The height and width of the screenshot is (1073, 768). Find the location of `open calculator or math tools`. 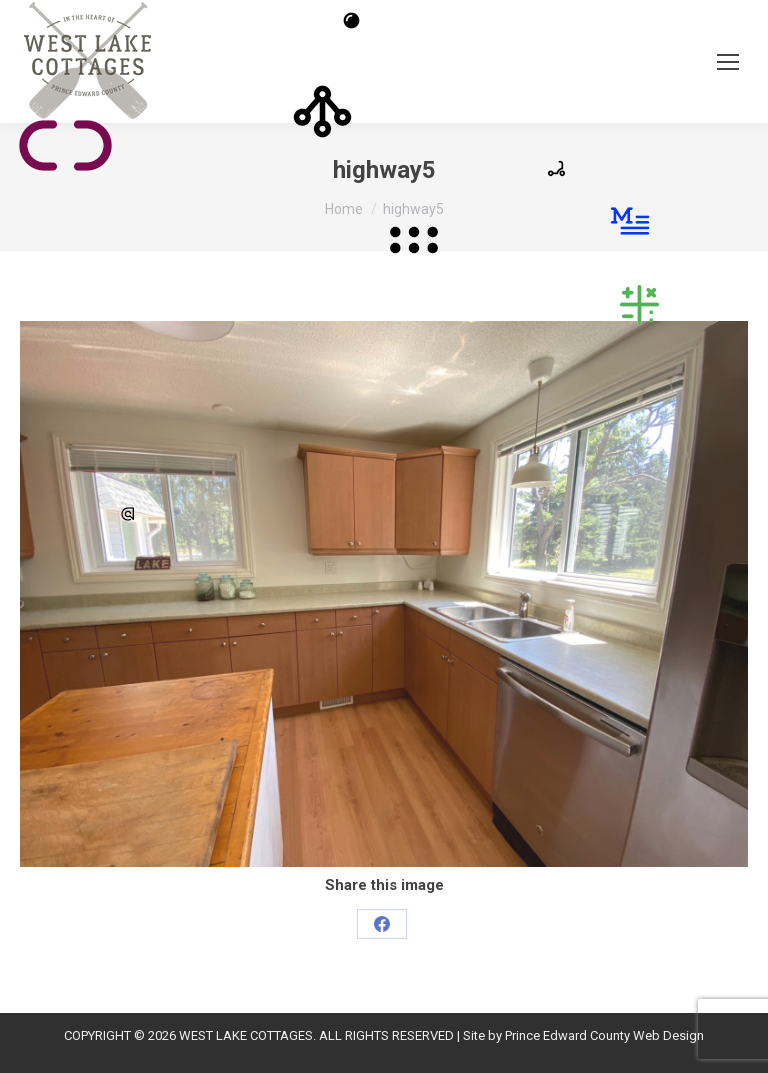

open calculator or math tools is located at coordinates (639, 304).